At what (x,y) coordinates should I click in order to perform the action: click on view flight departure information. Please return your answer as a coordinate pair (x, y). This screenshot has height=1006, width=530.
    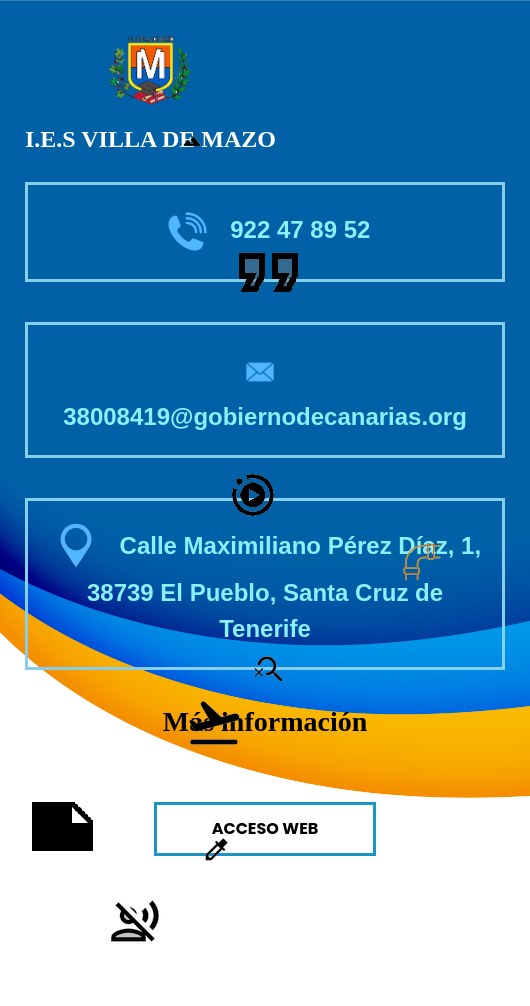
    Looking at the image, I should click on (214, 722).